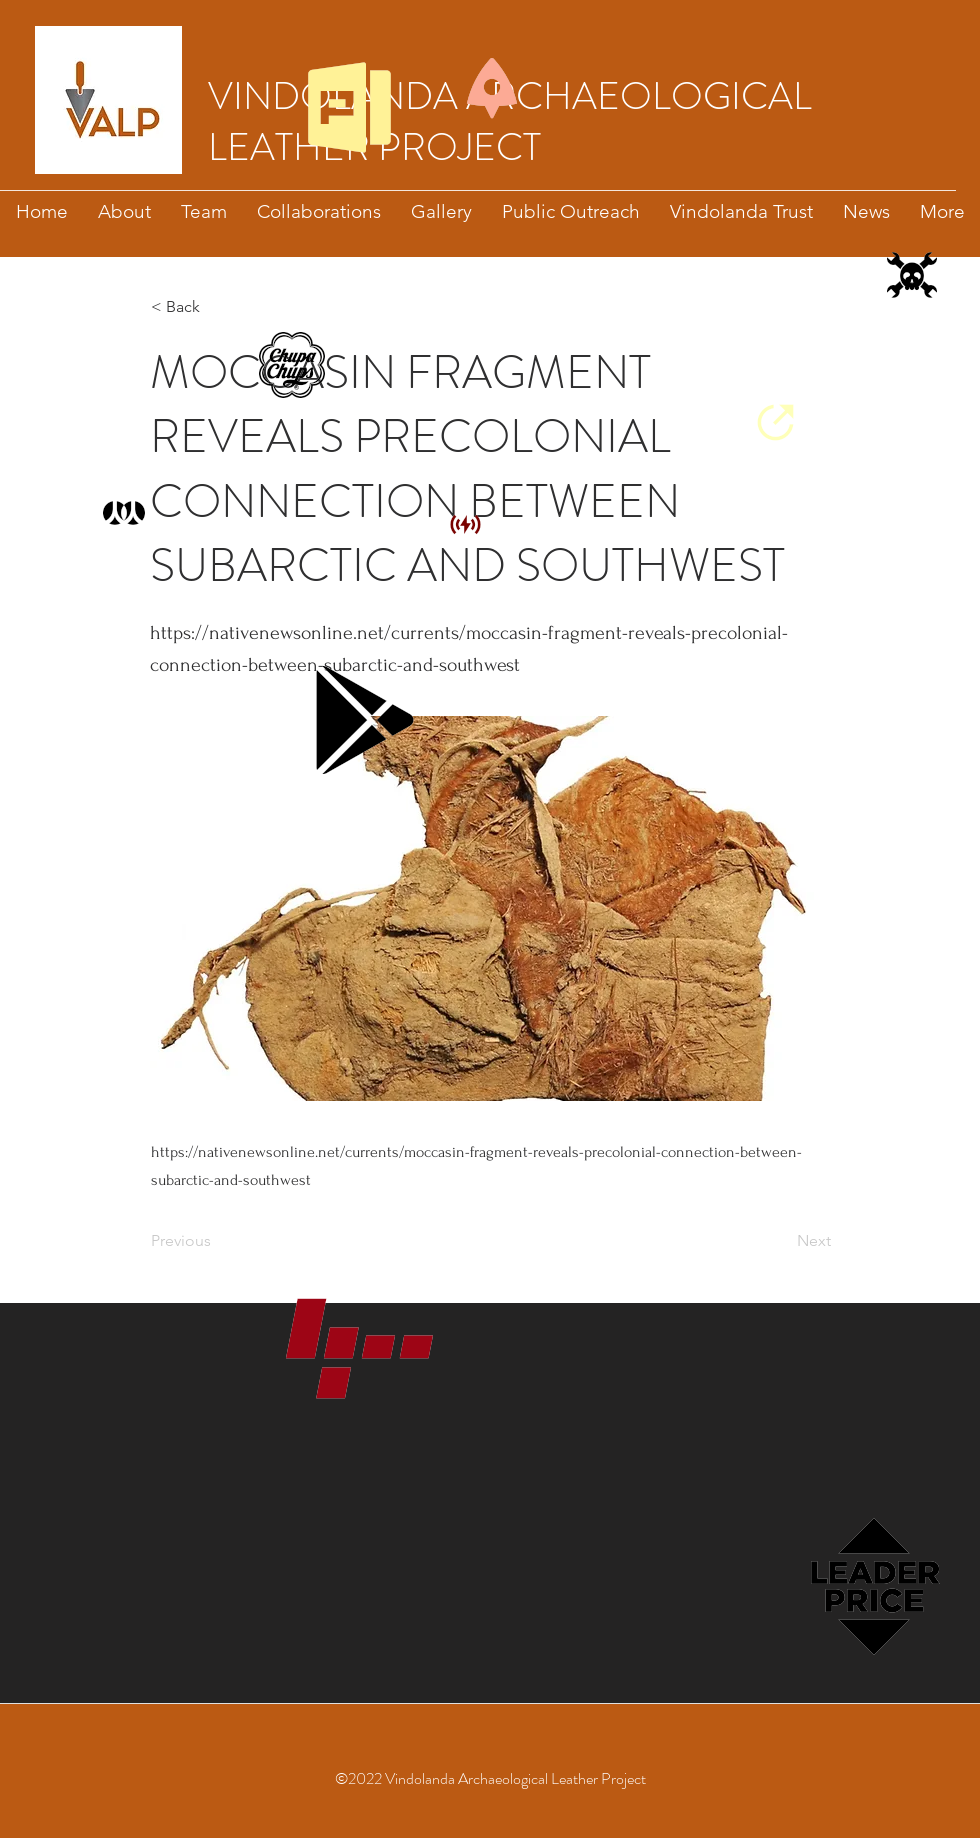 This screenshot has width=980, height=1838. I want to click on leader price brand logo, so click(875, 1586).